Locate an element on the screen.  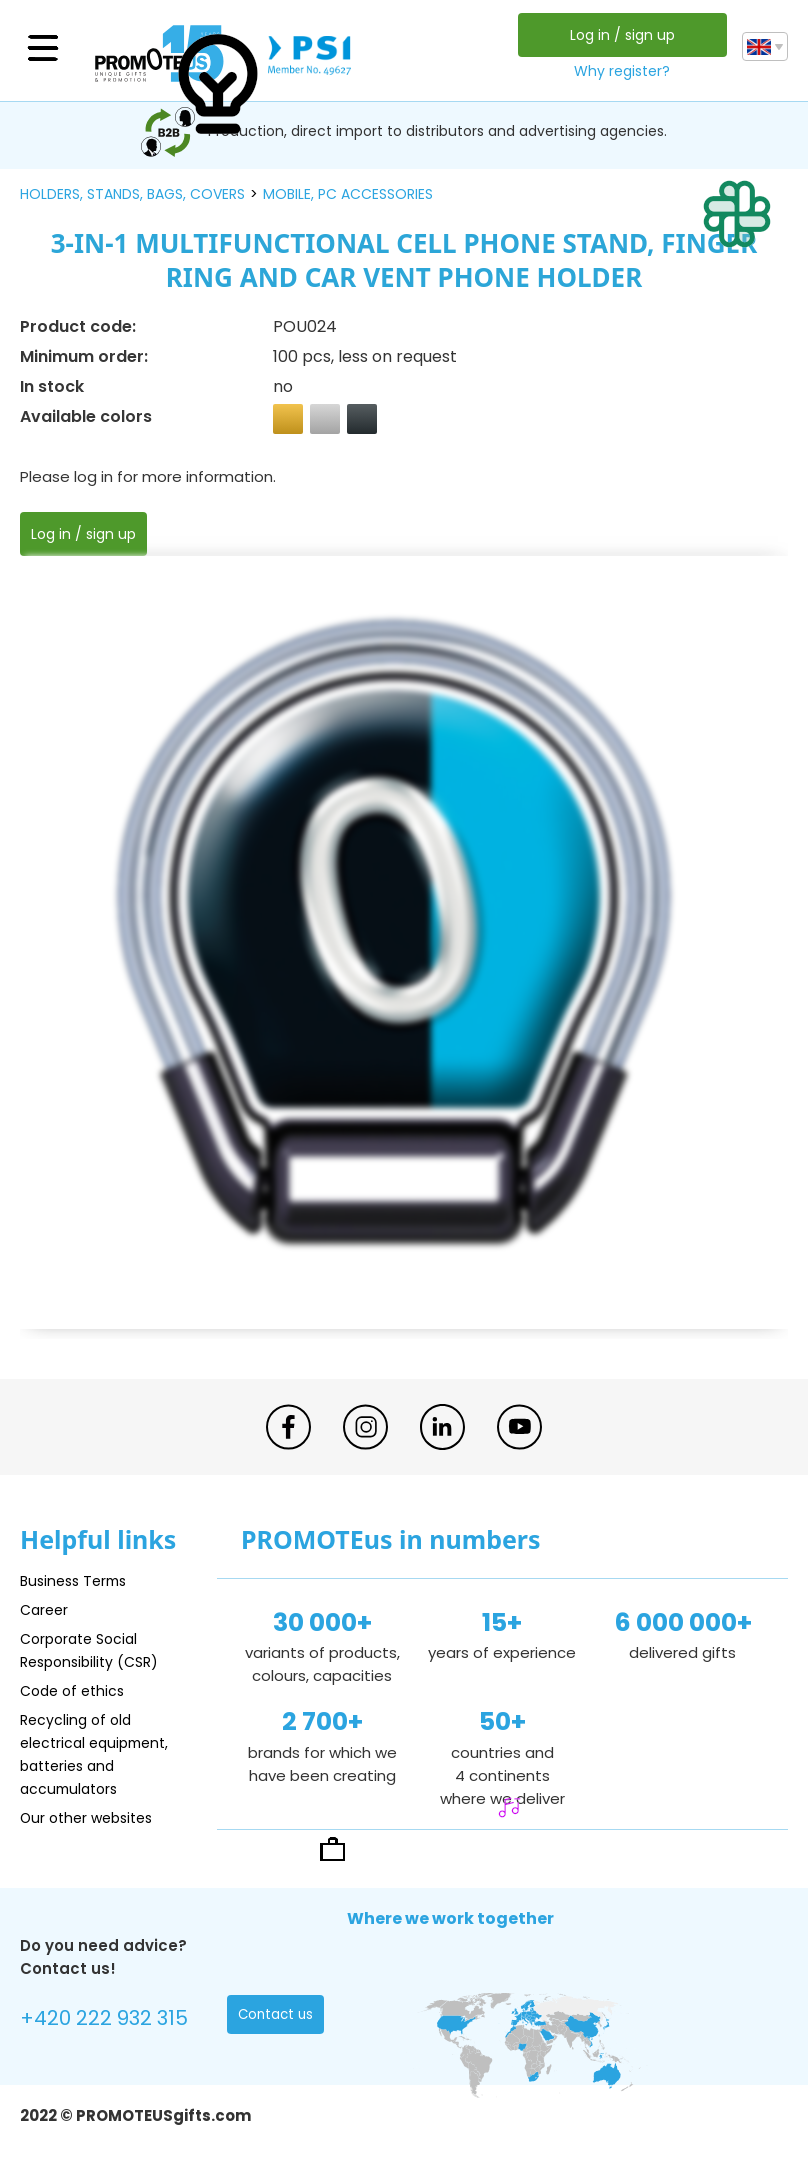
access work or professional settings is located at coordinates (333, 1850).